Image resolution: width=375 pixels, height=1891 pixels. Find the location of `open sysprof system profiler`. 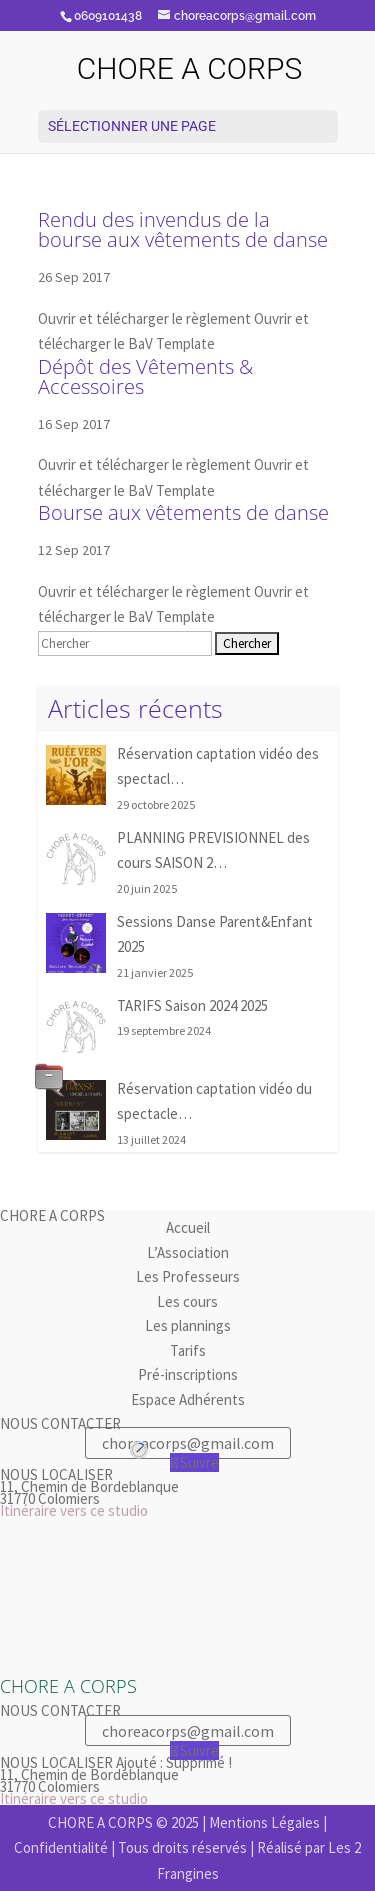

open sysprof system profiler is located at coordinates (139, 1450).